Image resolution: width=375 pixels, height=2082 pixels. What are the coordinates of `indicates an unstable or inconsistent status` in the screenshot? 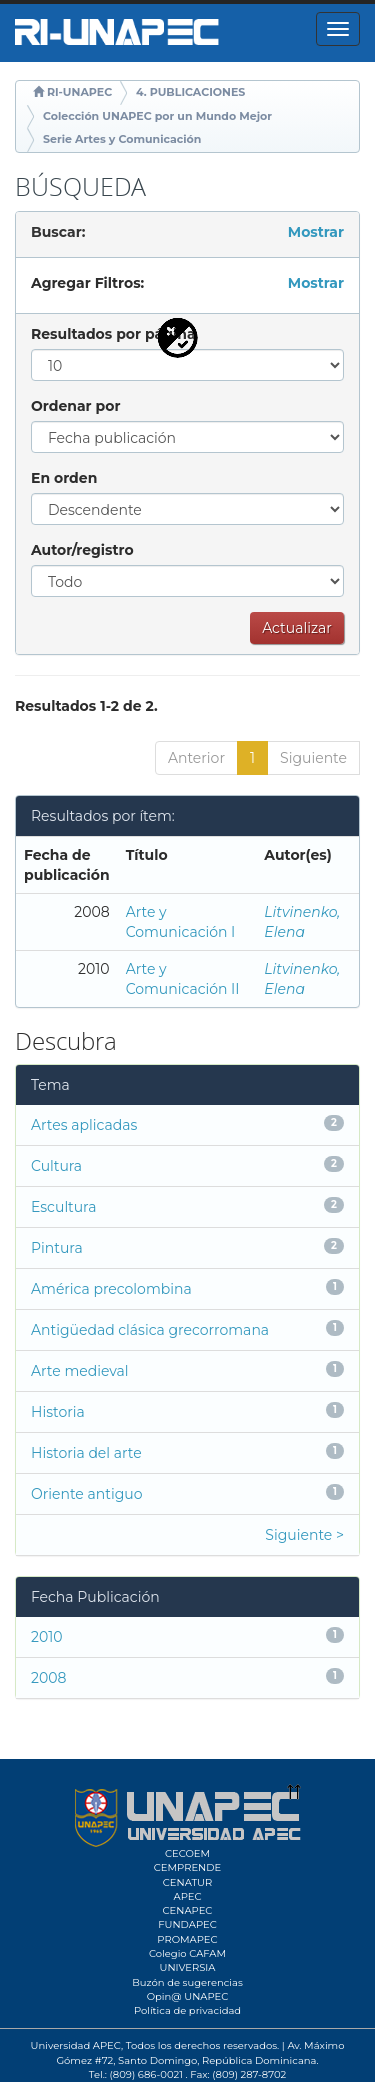 It's located at (178, 338).